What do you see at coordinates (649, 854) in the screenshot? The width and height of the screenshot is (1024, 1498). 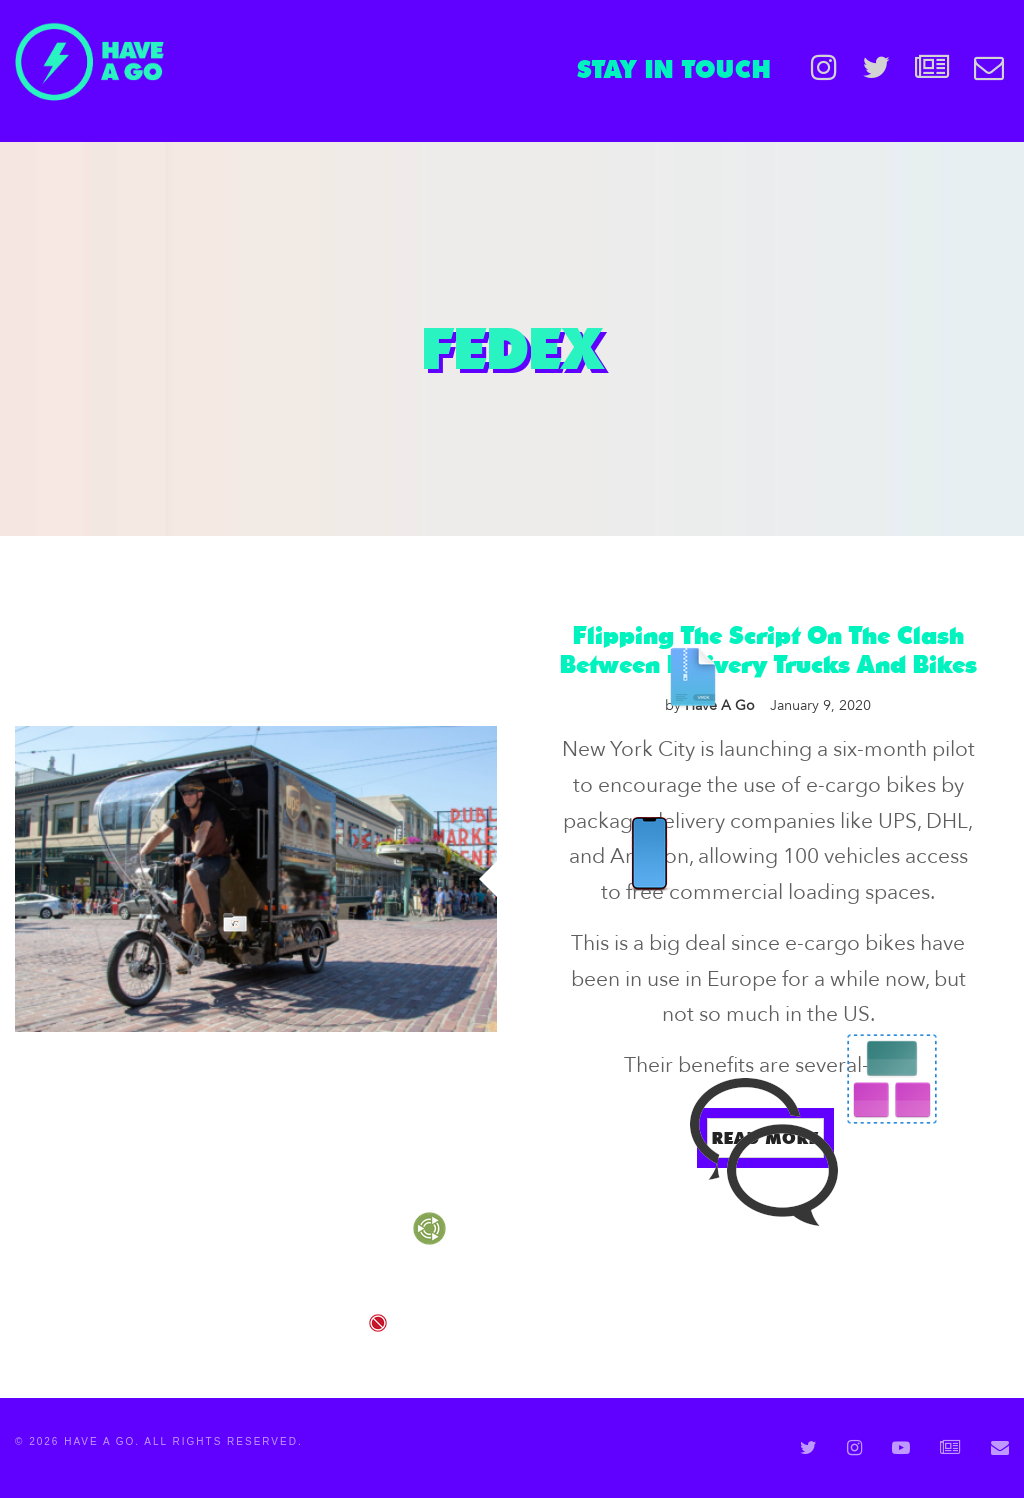 I see `iPhone 13 device in red color` at bounding box center [649, 854].